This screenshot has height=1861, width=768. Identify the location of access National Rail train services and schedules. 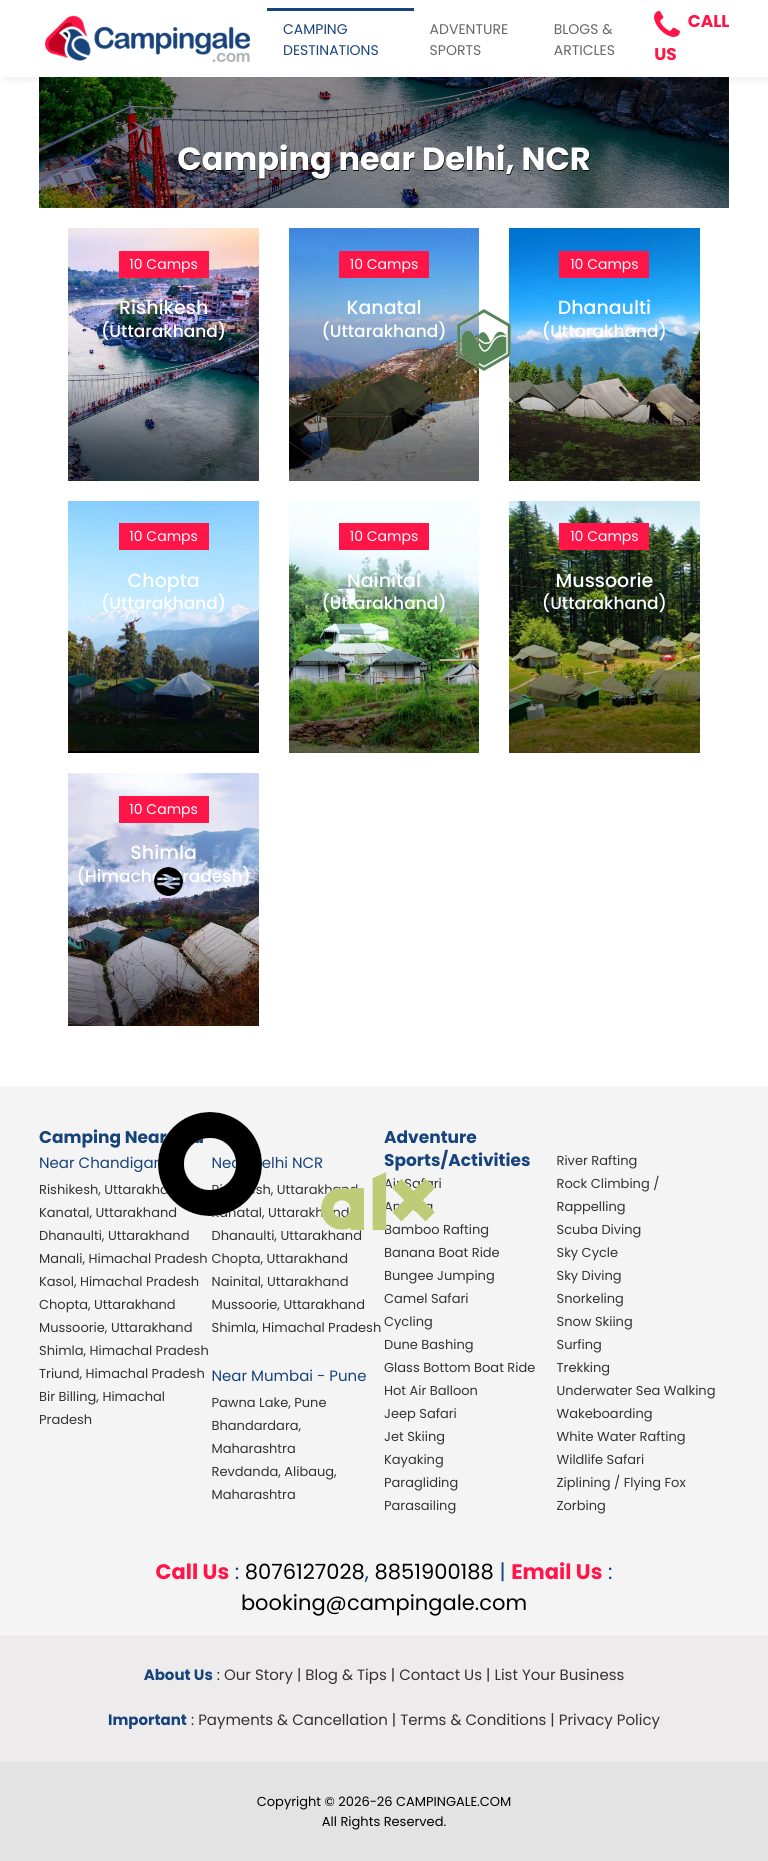
(168, 881).